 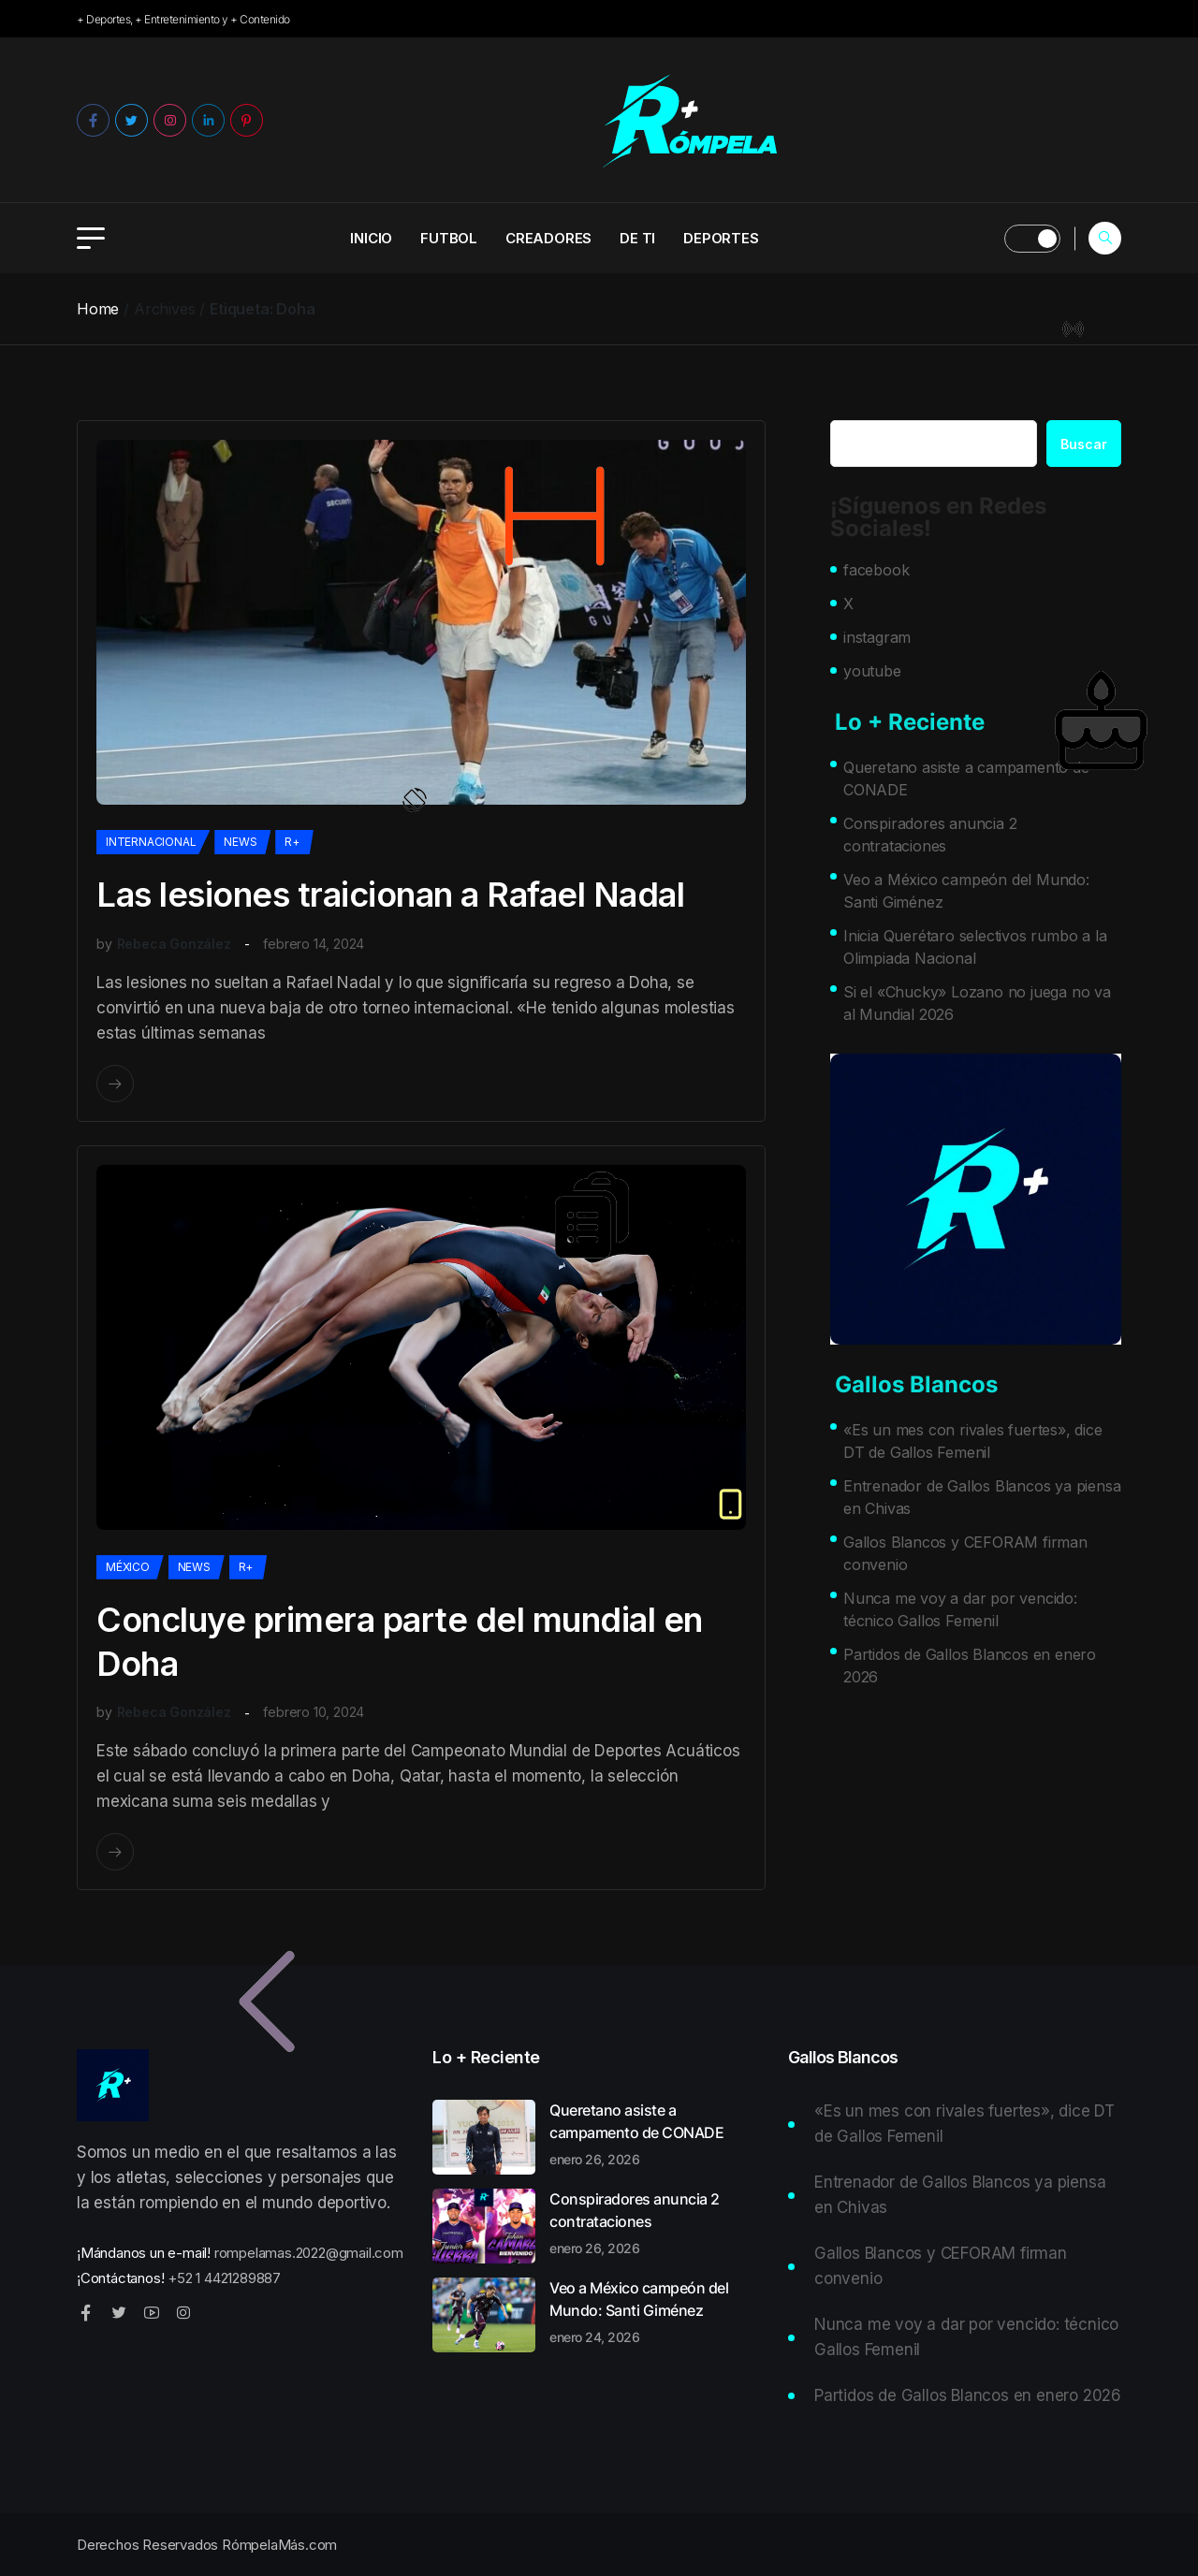 What do you see at coordinates (1101, 727) in the screenshot?
I see `view birthday or celebration notifications` at bounding box center [1101, 727].